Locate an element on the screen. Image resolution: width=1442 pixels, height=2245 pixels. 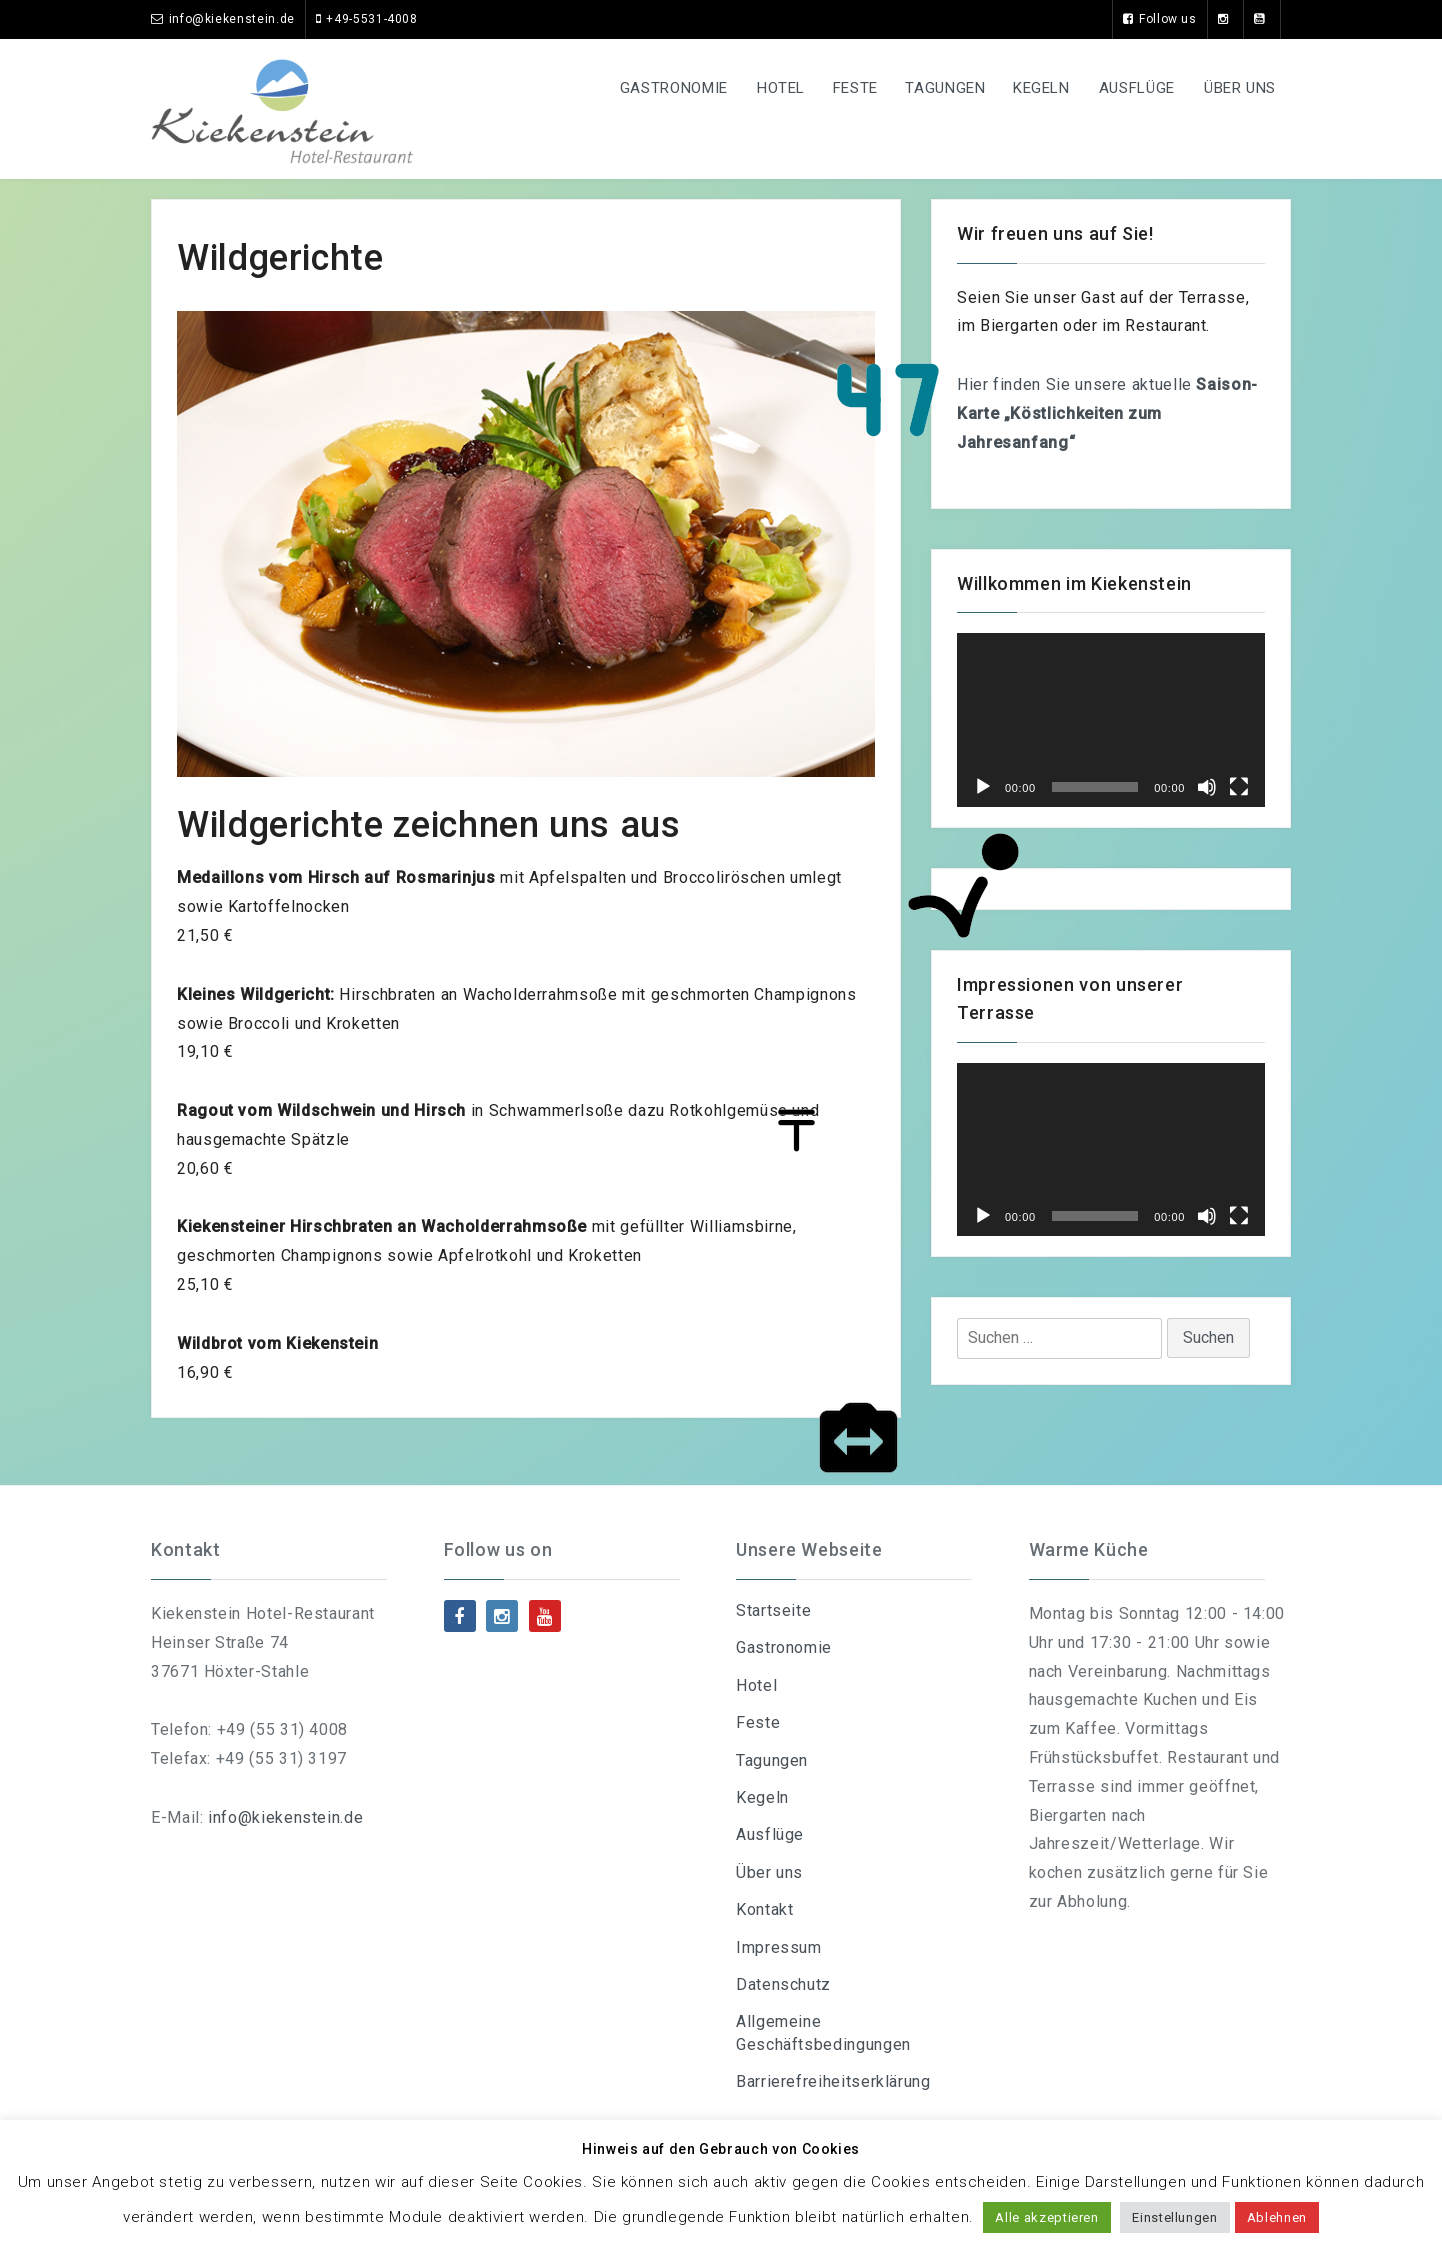
indicates item number 47 in a list or sequence is located at coordinates (888, 400).